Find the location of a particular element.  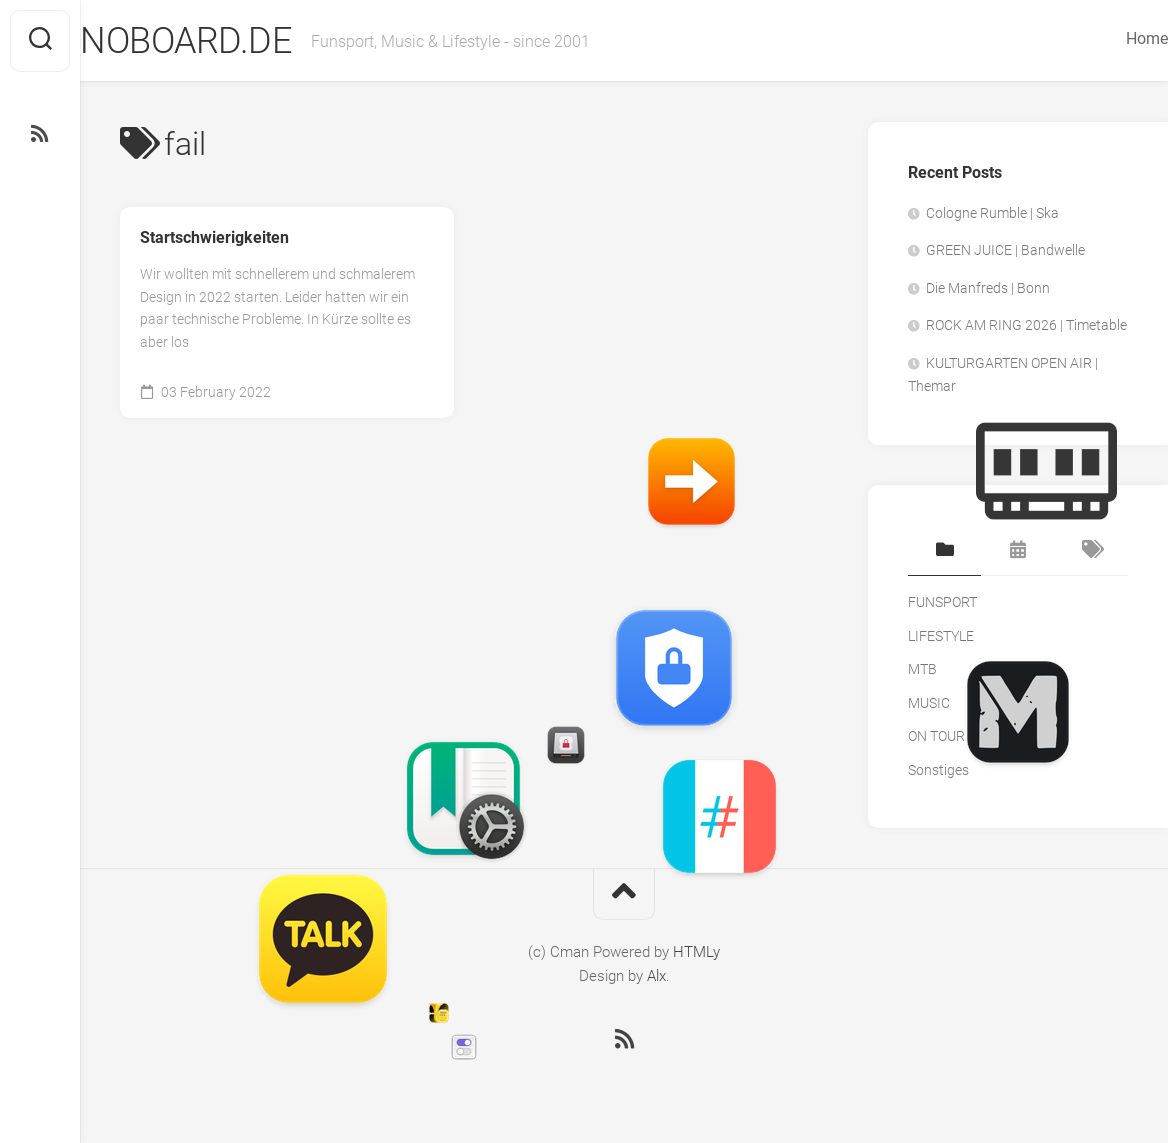

launch metro exodus game is located at coordinates (1018, 712).